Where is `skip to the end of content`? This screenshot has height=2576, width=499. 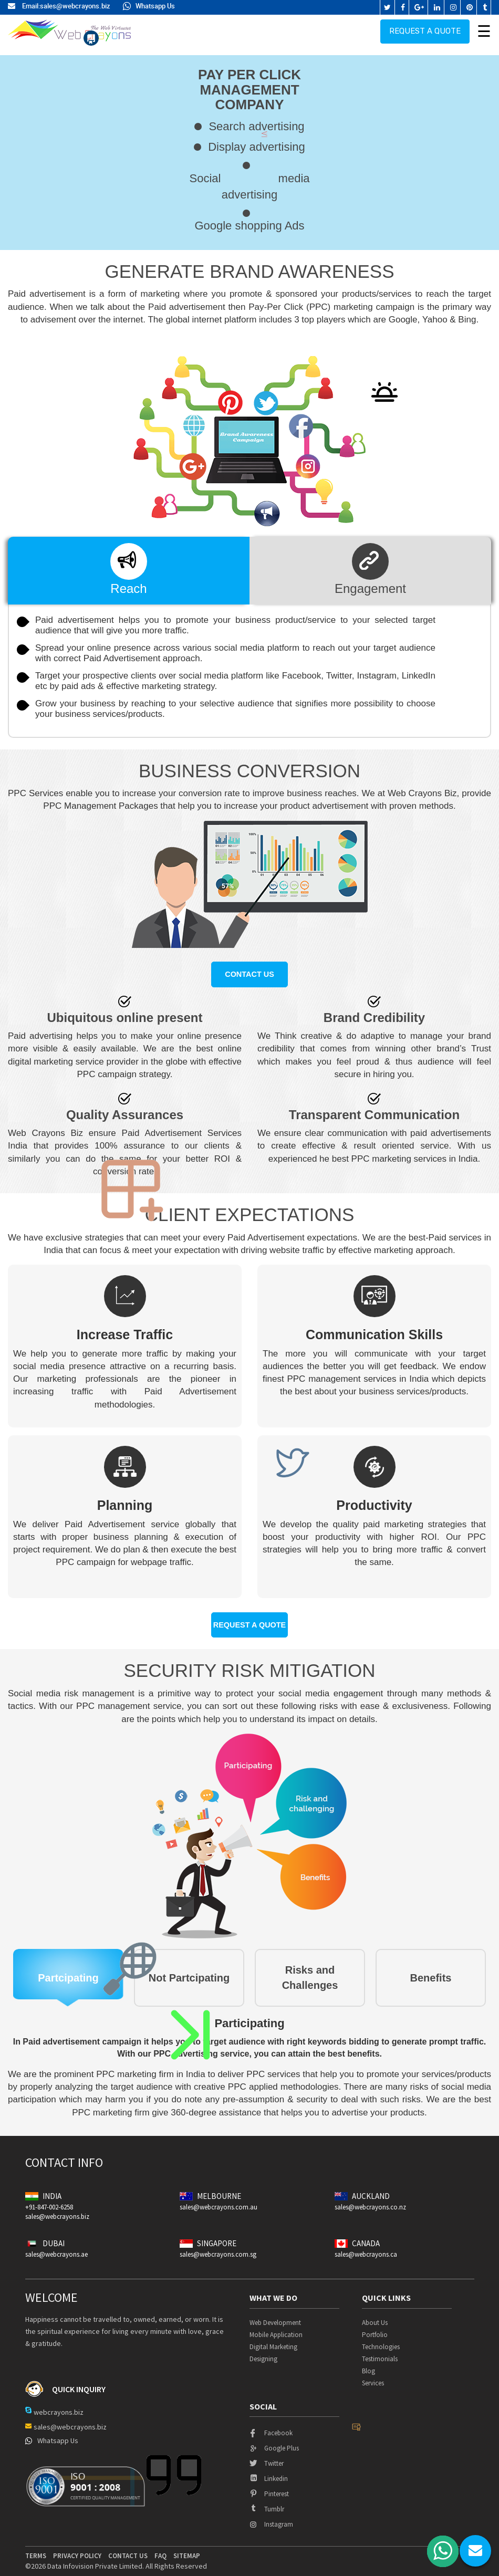
skip to the end of content is located at coordinates (191, 2035).